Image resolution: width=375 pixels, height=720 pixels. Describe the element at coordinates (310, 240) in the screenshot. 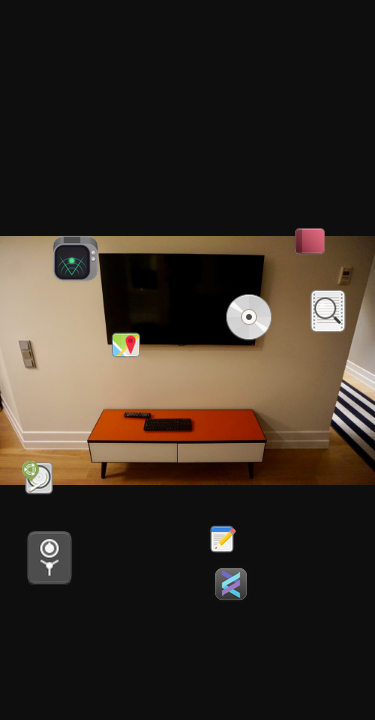

I see `access the desktop folder` at that location.